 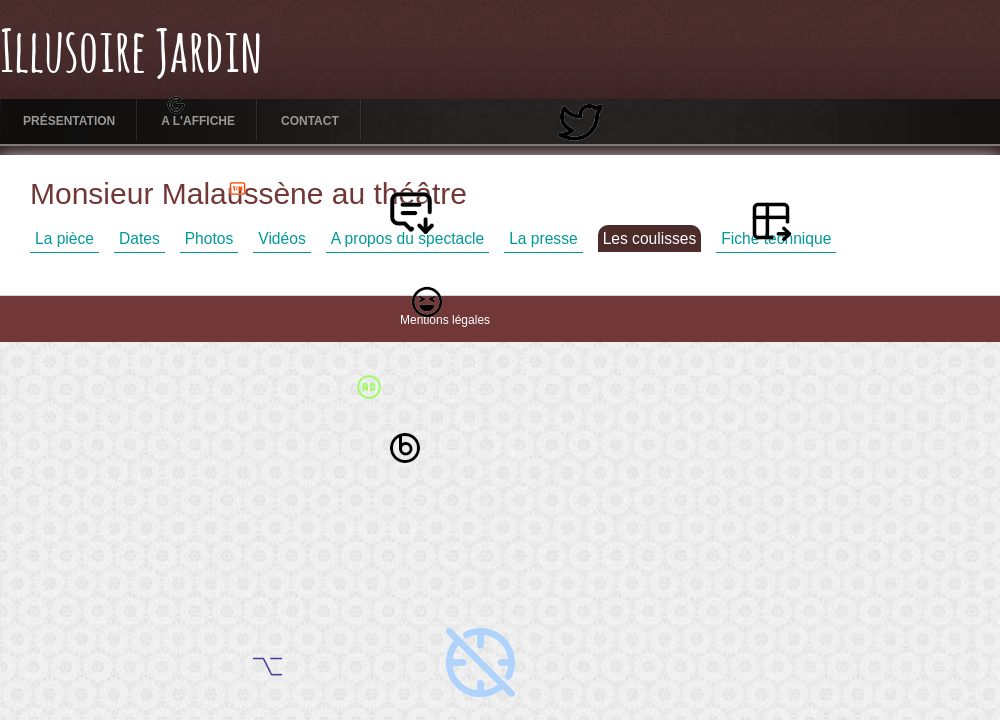 What do you see at coordinates (411, 211) in the screenshot?
I see `download message or conversation` at bounding box center [411, 211].